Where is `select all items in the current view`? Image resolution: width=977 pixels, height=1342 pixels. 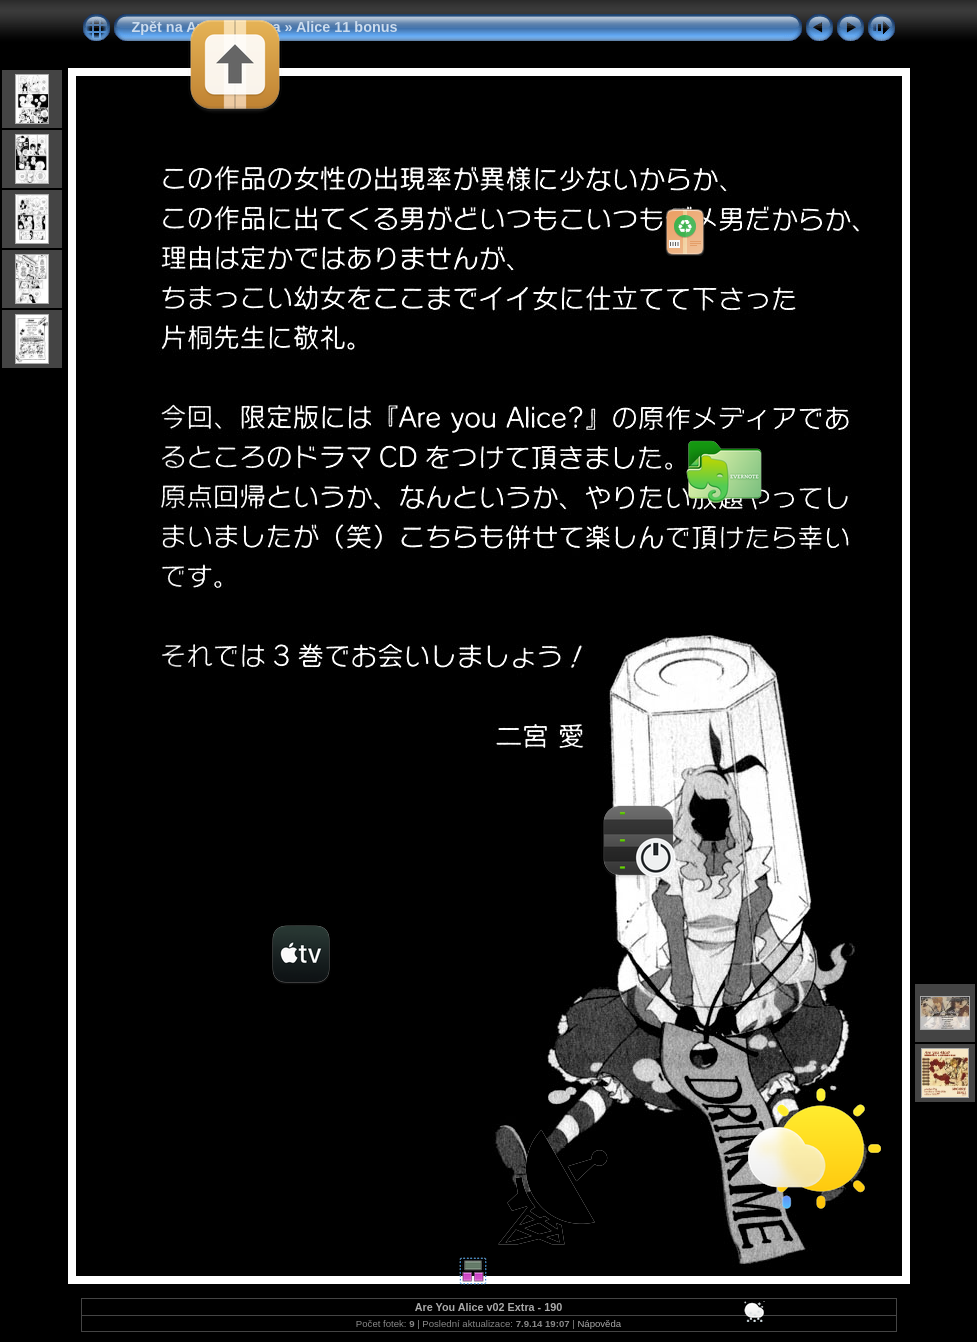 select all items in the current view is located at coordinates (473, 1271).